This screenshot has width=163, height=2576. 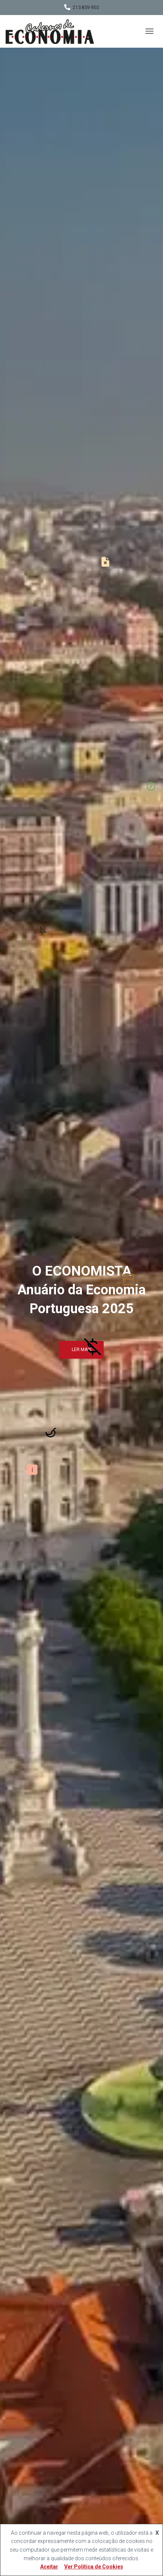 What do you see at coordinates (128, 1279) in the screenshot?
I see `access theater or cinema showtimes` at bounding box center [128, 1279].